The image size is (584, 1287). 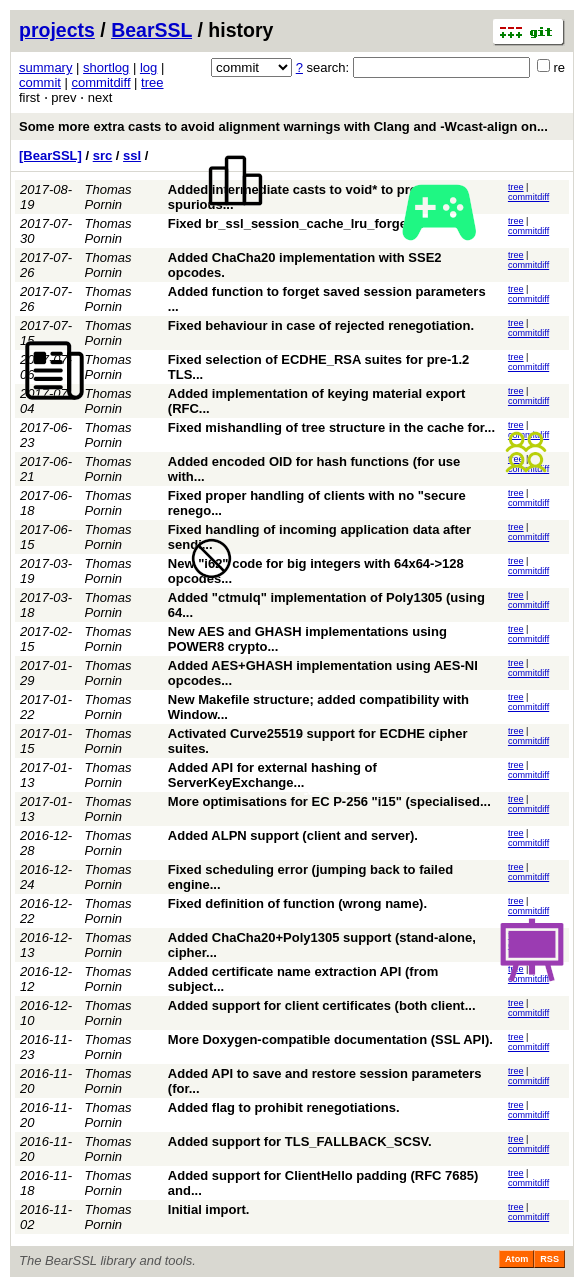 What do you see at coordinates (313, 791) in the screenshot?
I see `go programming language logo` at bounding box center [313, 791].